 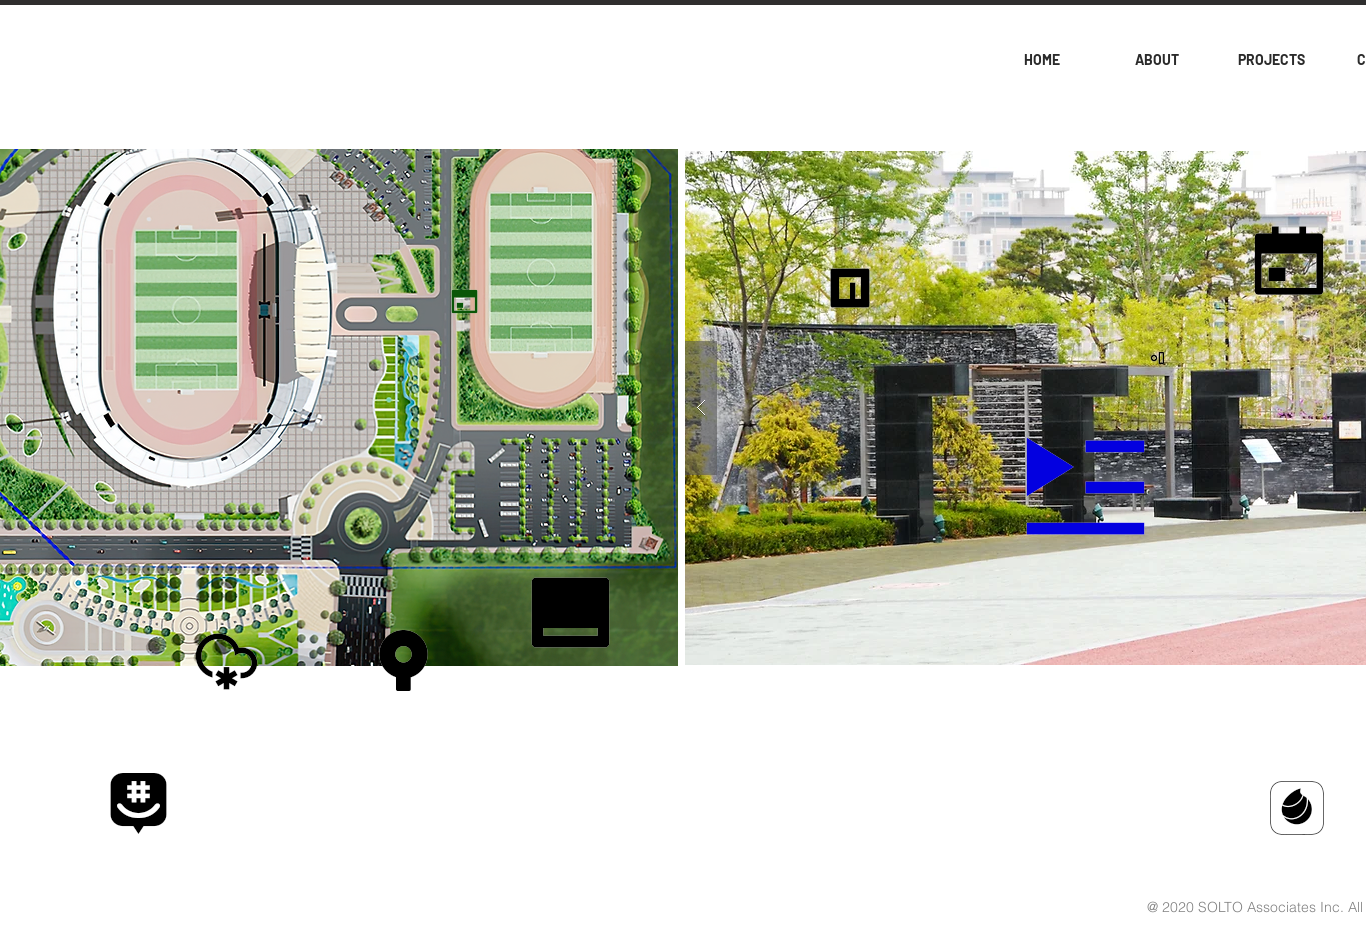 What do you see at coordinates (226, 661) in the screenshot?
I see `indicates snowy weather conditions` at bounding box center [226, 661].